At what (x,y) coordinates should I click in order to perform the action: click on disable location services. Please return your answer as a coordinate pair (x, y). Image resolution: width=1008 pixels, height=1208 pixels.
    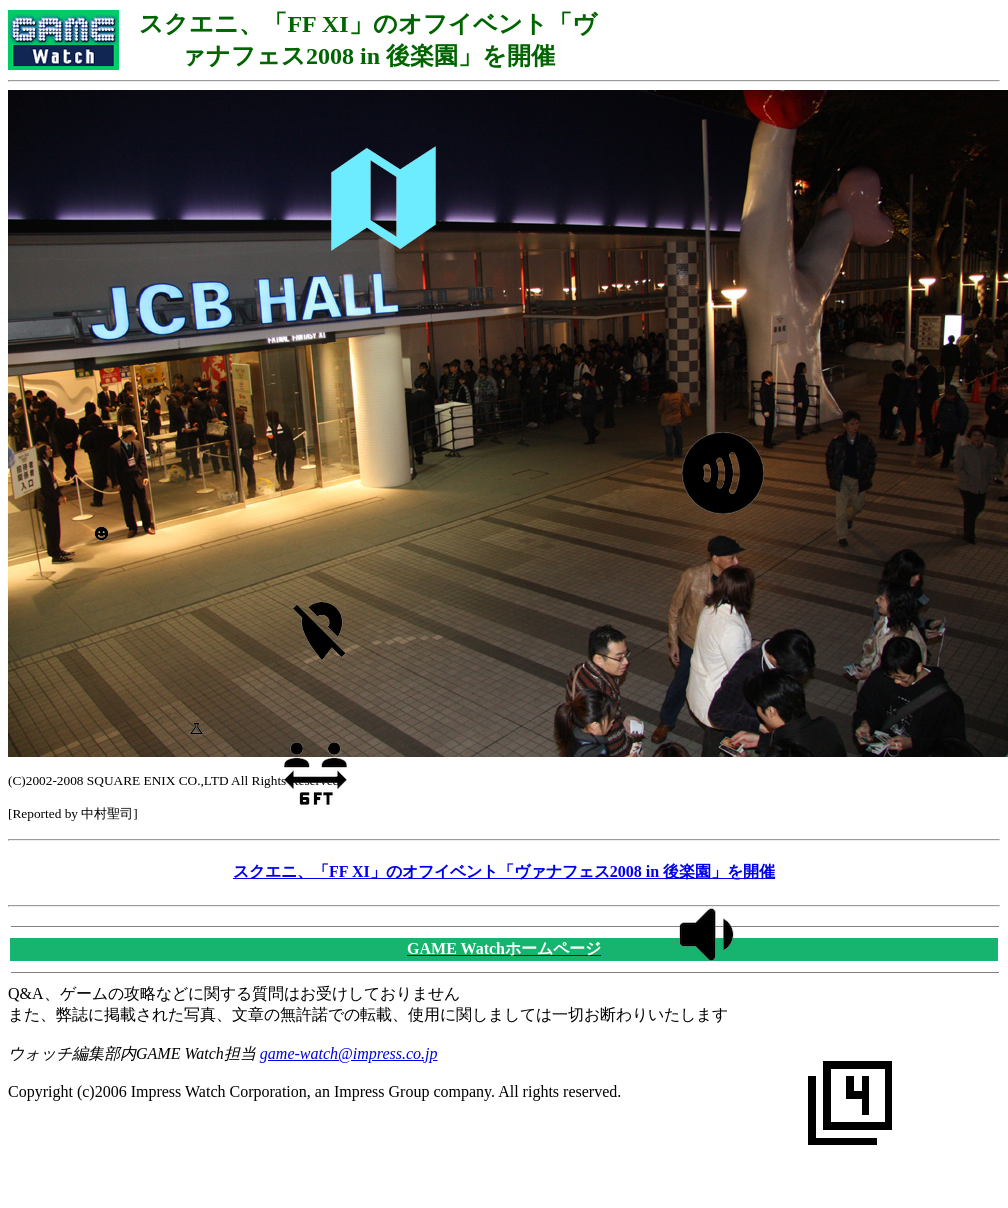
    Looking at the image, I should click on (322, 631).